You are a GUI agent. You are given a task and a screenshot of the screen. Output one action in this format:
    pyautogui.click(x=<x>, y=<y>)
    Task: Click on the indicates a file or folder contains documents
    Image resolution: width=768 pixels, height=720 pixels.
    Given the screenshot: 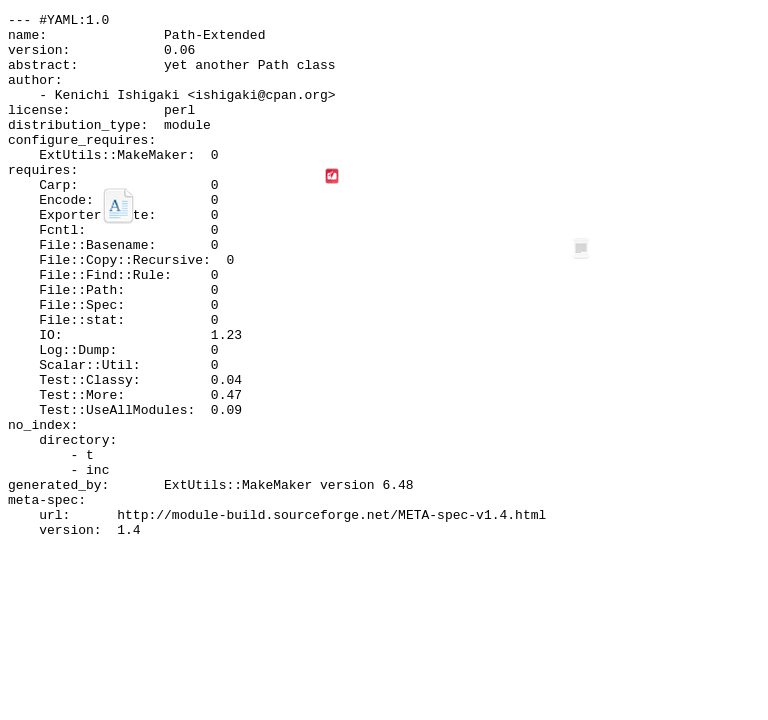 What is the action you would take?
    pyautogui.click(x=581, y=248)
    